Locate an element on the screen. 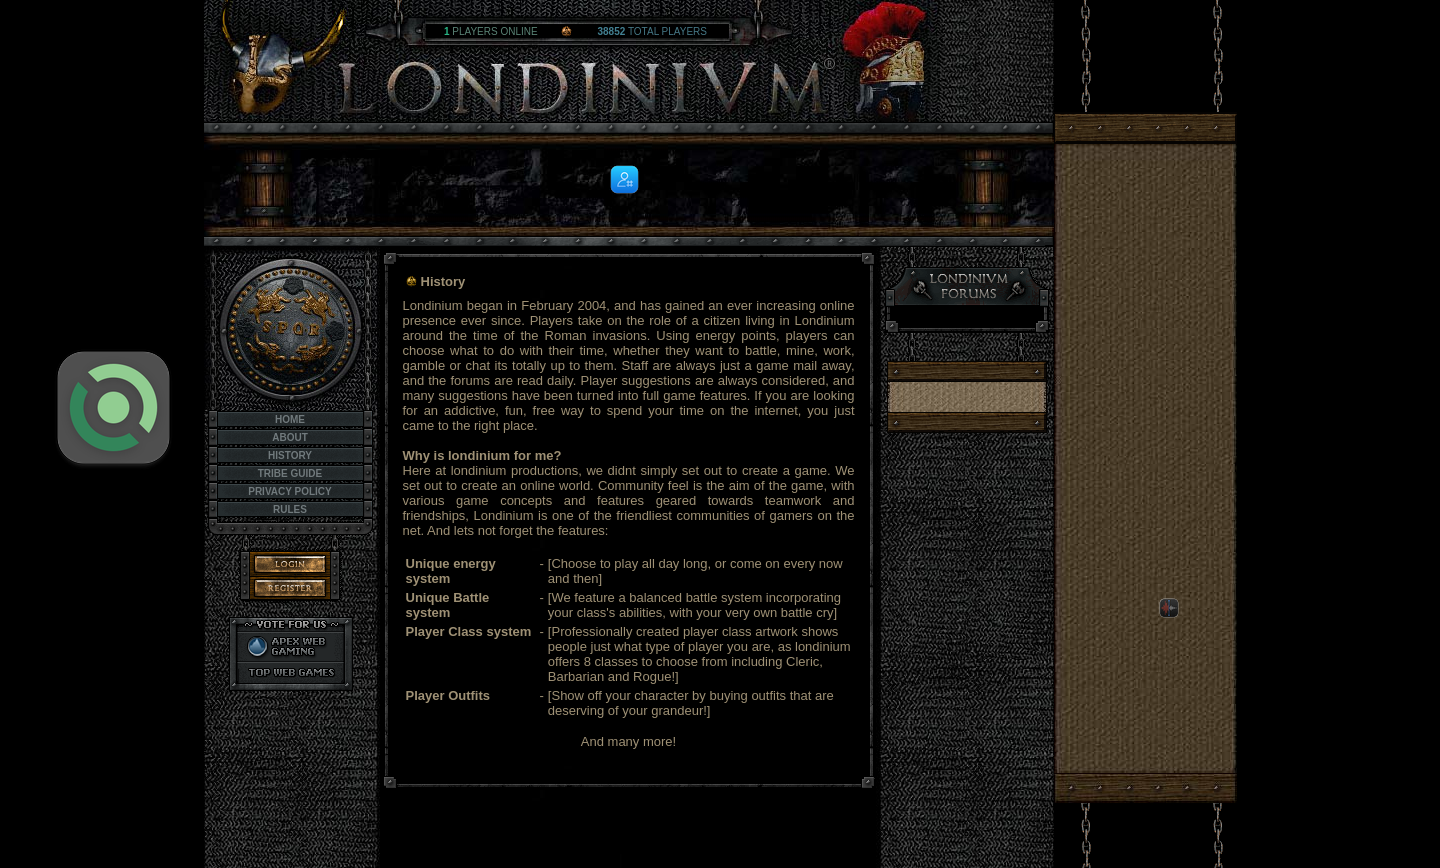  access sudo or admin user preferences is located at coordinates (624, 179).